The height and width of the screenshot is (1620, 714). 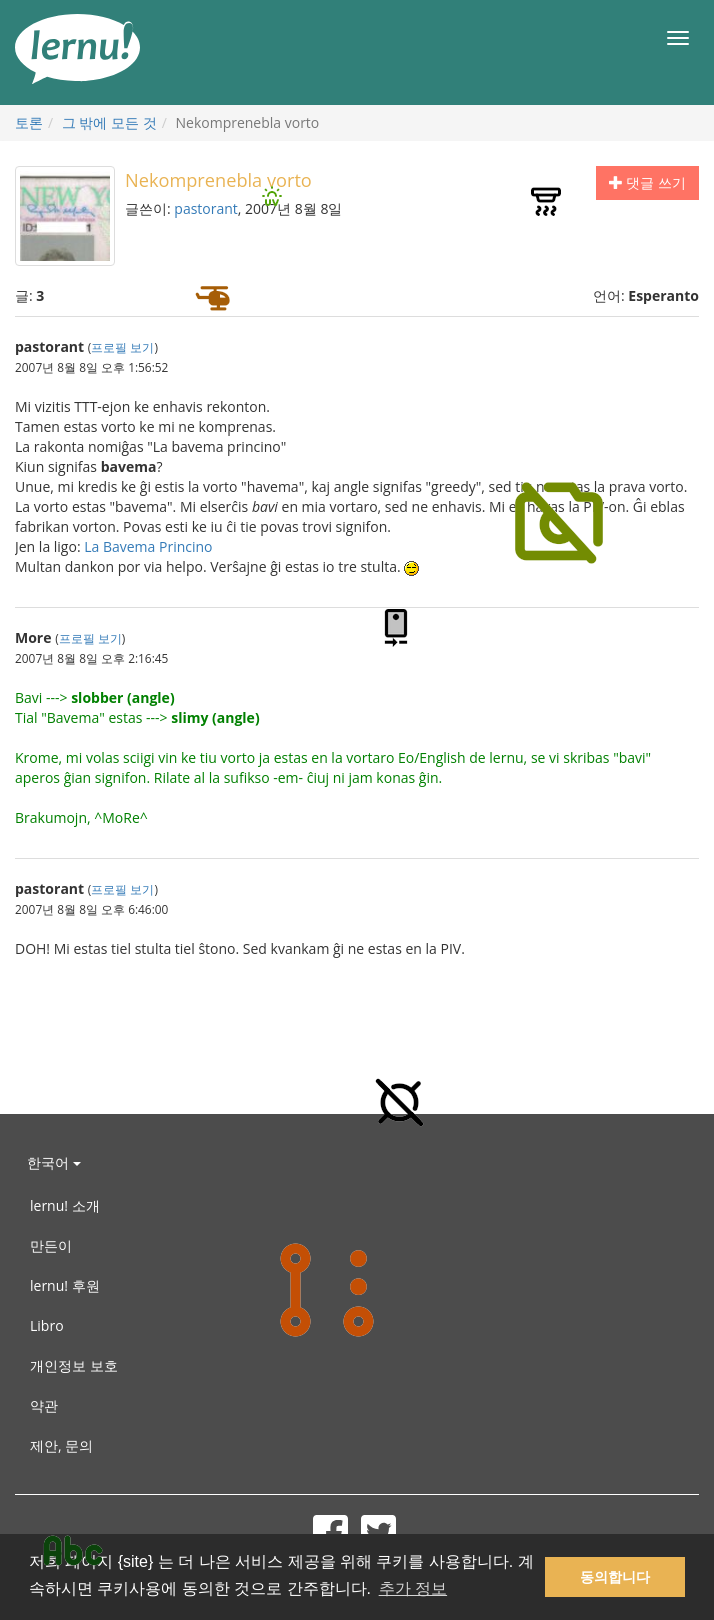 I want to click on switch to rear camera, so click(x=396, y=628).